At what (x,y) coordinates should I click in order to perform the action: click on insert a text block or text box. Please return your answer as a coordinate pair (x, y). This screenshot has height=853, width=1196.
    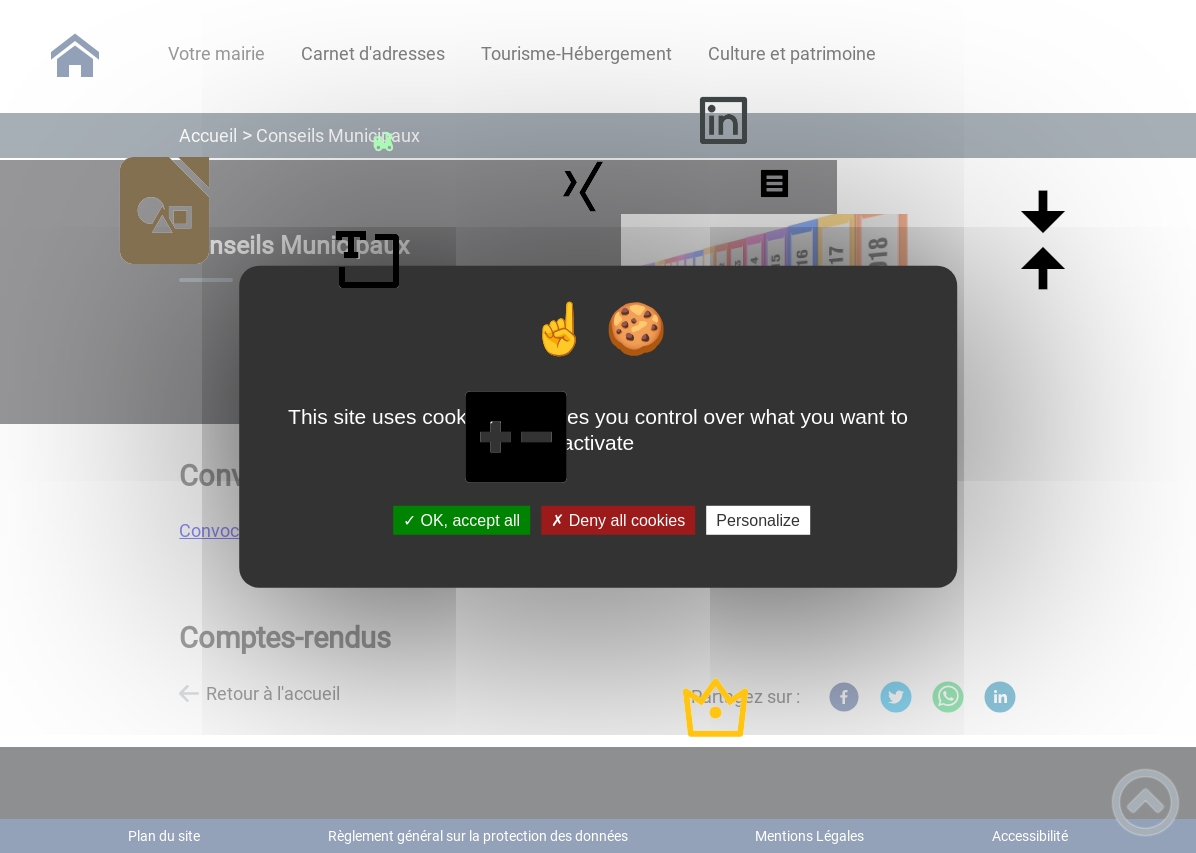
    Looking at the image, I should click on (369, 261).